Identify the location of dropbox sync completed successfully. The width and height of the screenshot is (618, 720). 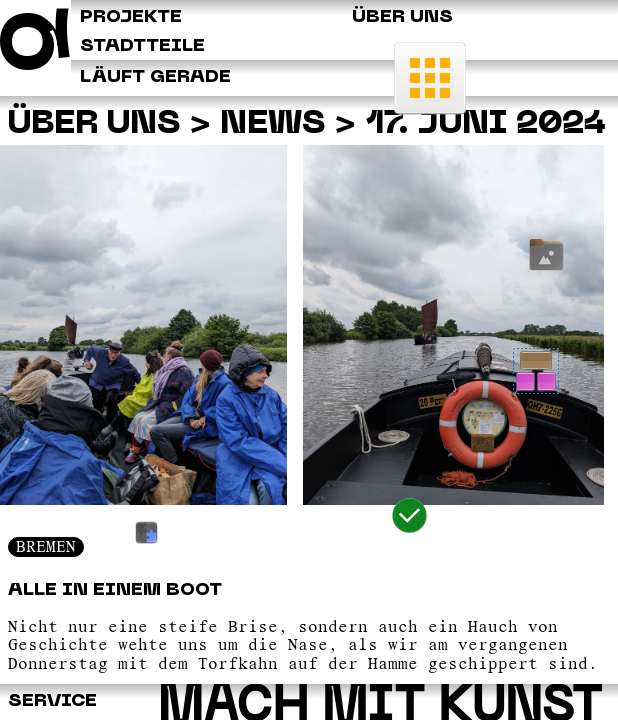
(409, 515).